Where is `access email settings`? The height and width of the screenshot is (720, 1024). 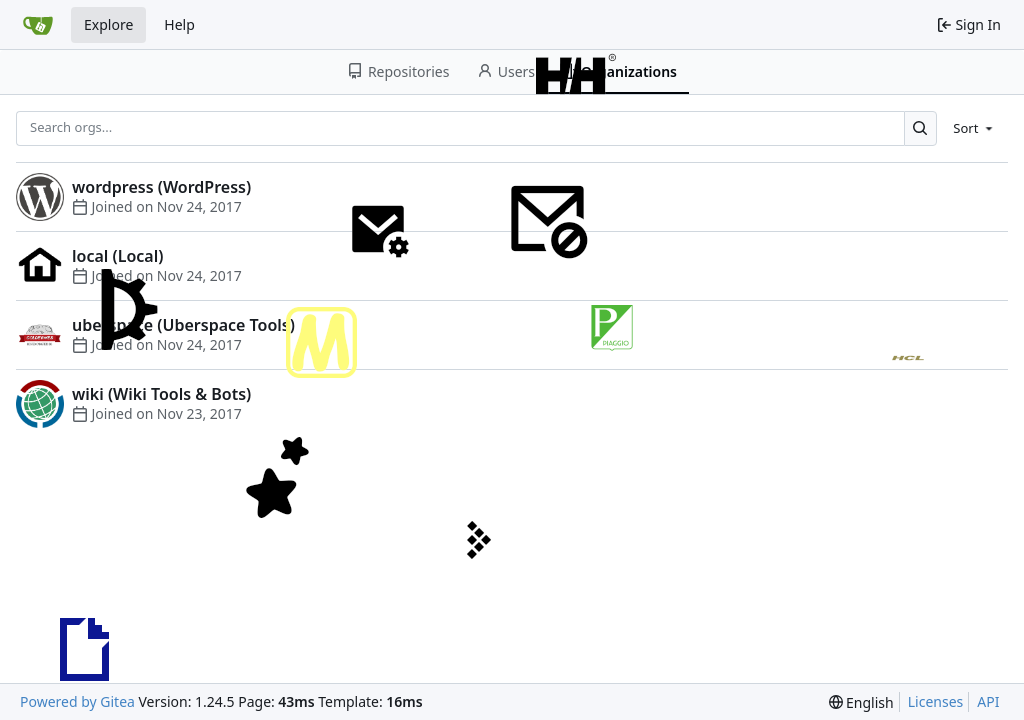
access email settings is located at coordinates (378, 229).